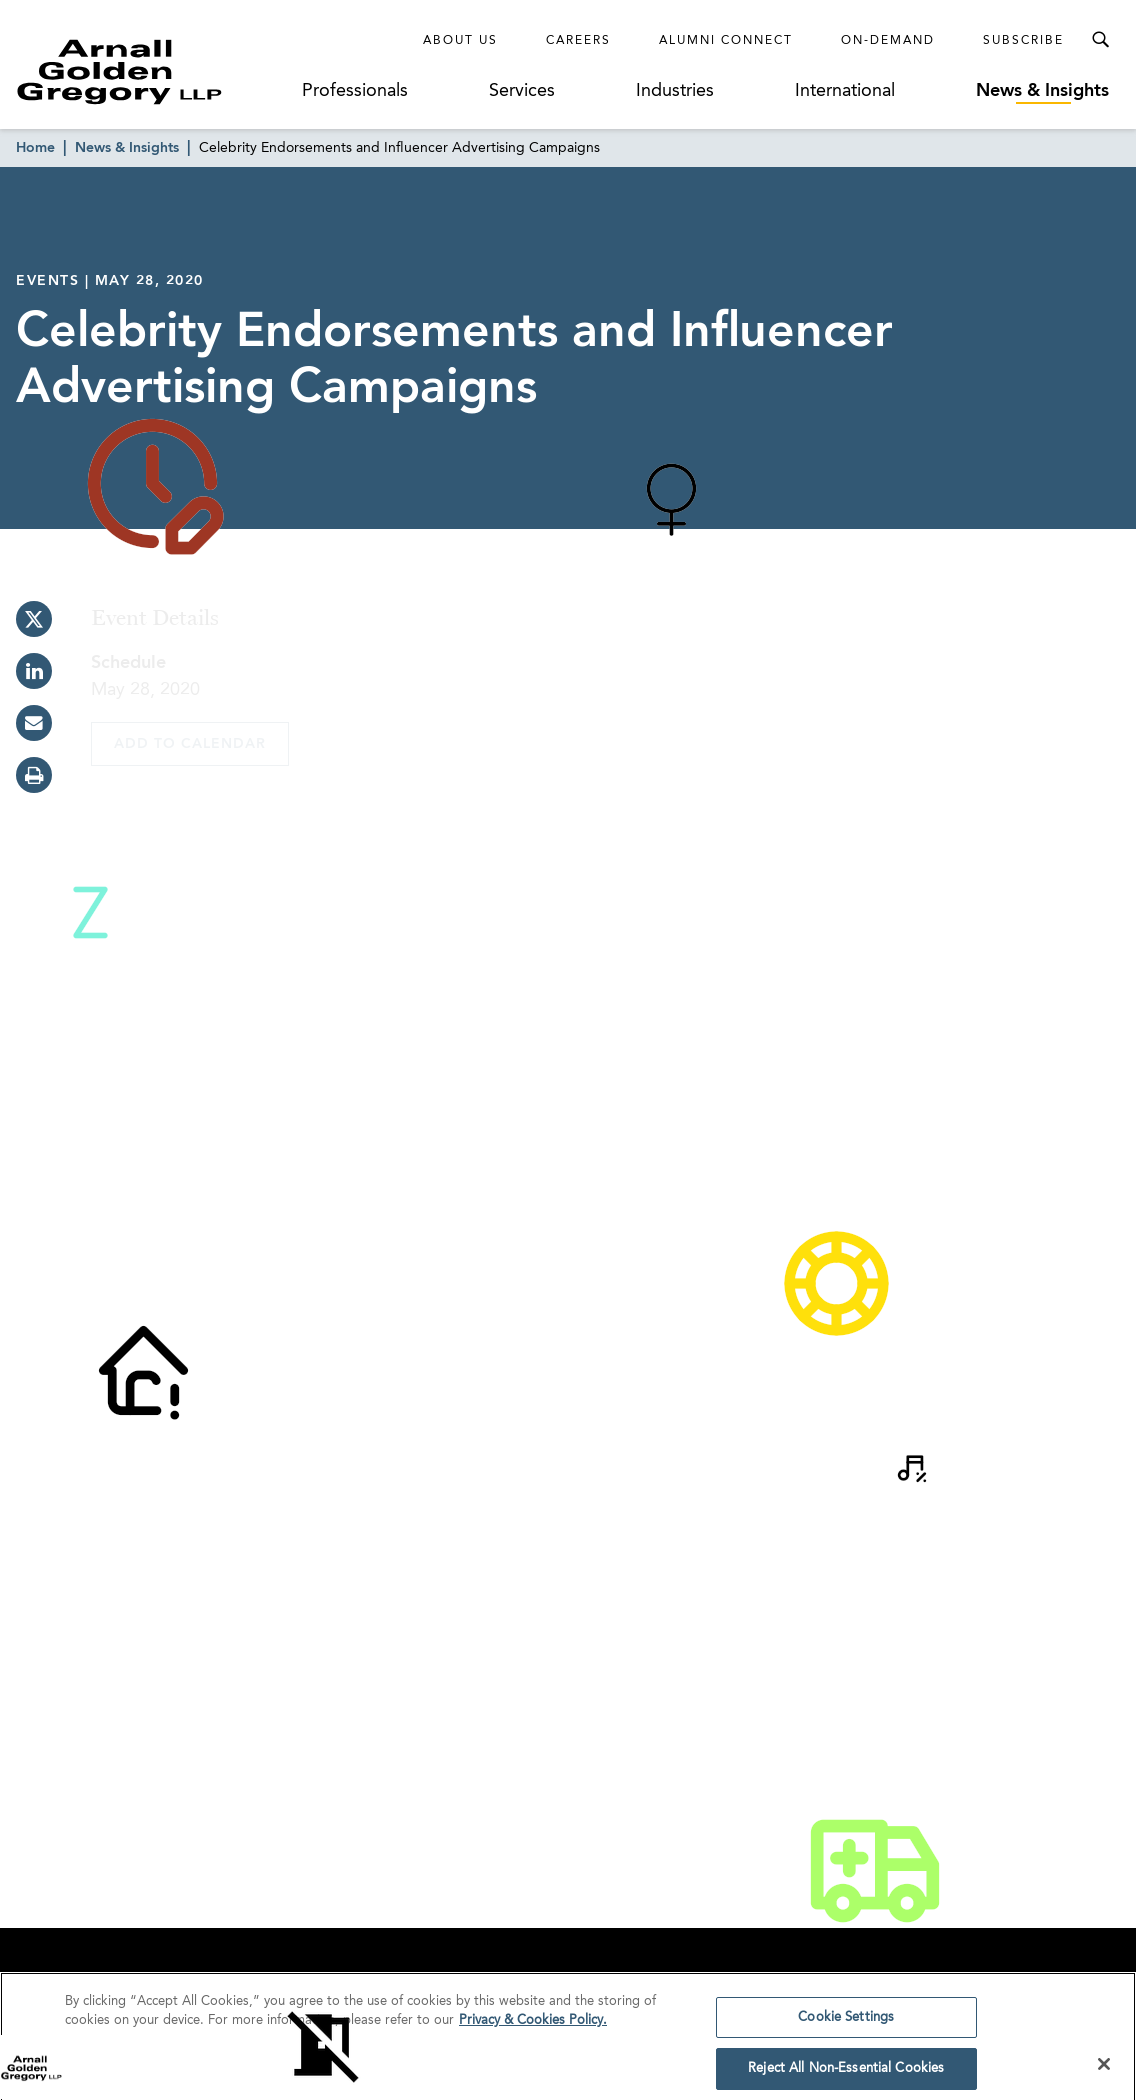  I want to click on home alert or warning notification, so click(143, 1370).